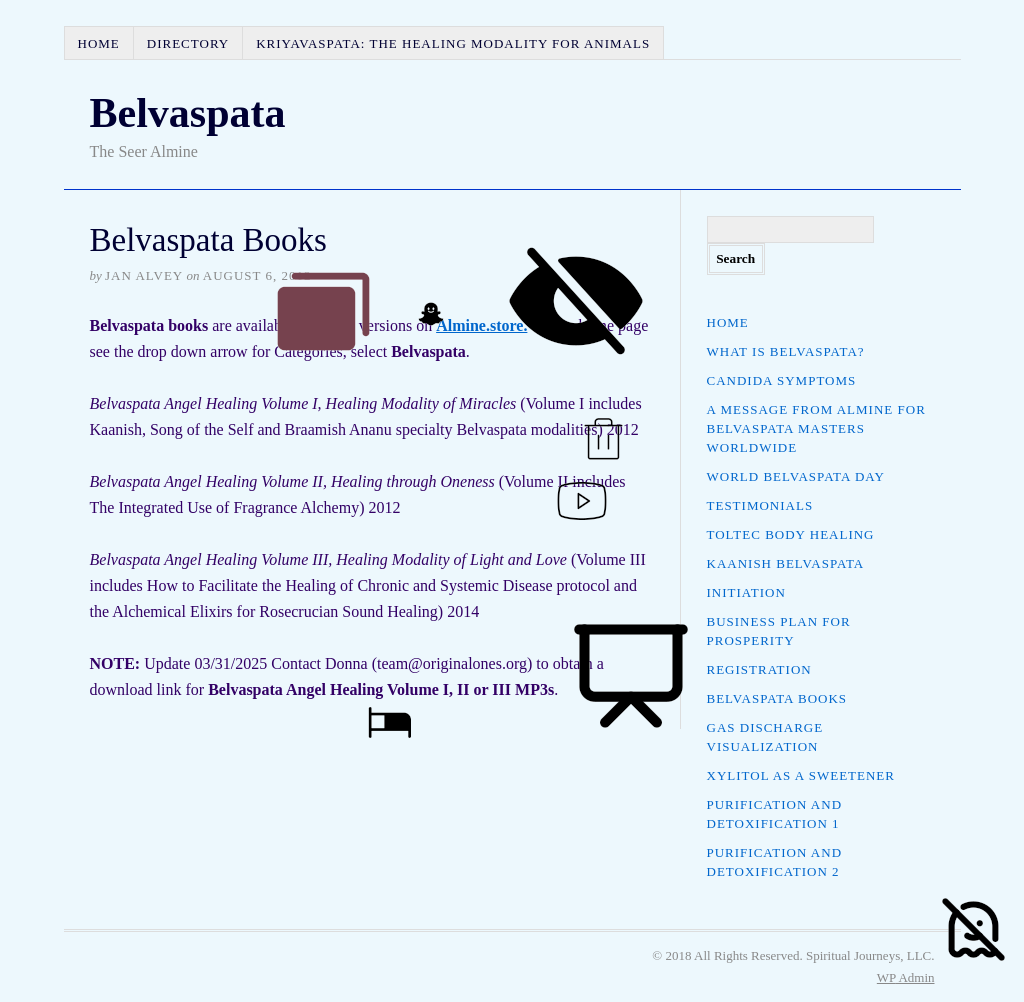 The image size is (1024, 1002). What do you see at coordinates (576, 301) in the screenshot?
I see `hide password or sensitive content` at bounding box center [576, 301].